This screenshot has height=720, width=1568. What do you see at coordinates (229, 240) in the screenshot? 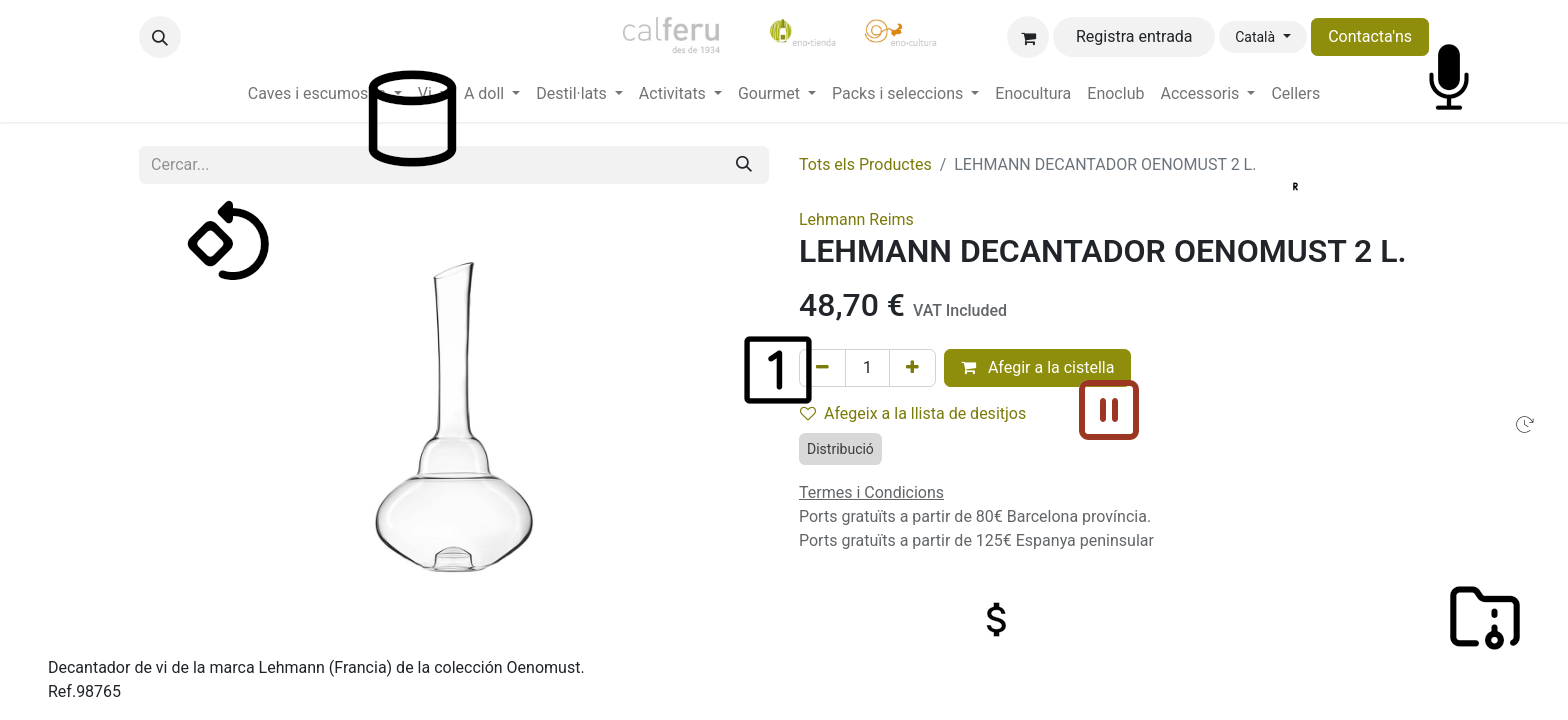
I see `rotate image 90 degrees counterclockwise` at bounding box center [229, 240].